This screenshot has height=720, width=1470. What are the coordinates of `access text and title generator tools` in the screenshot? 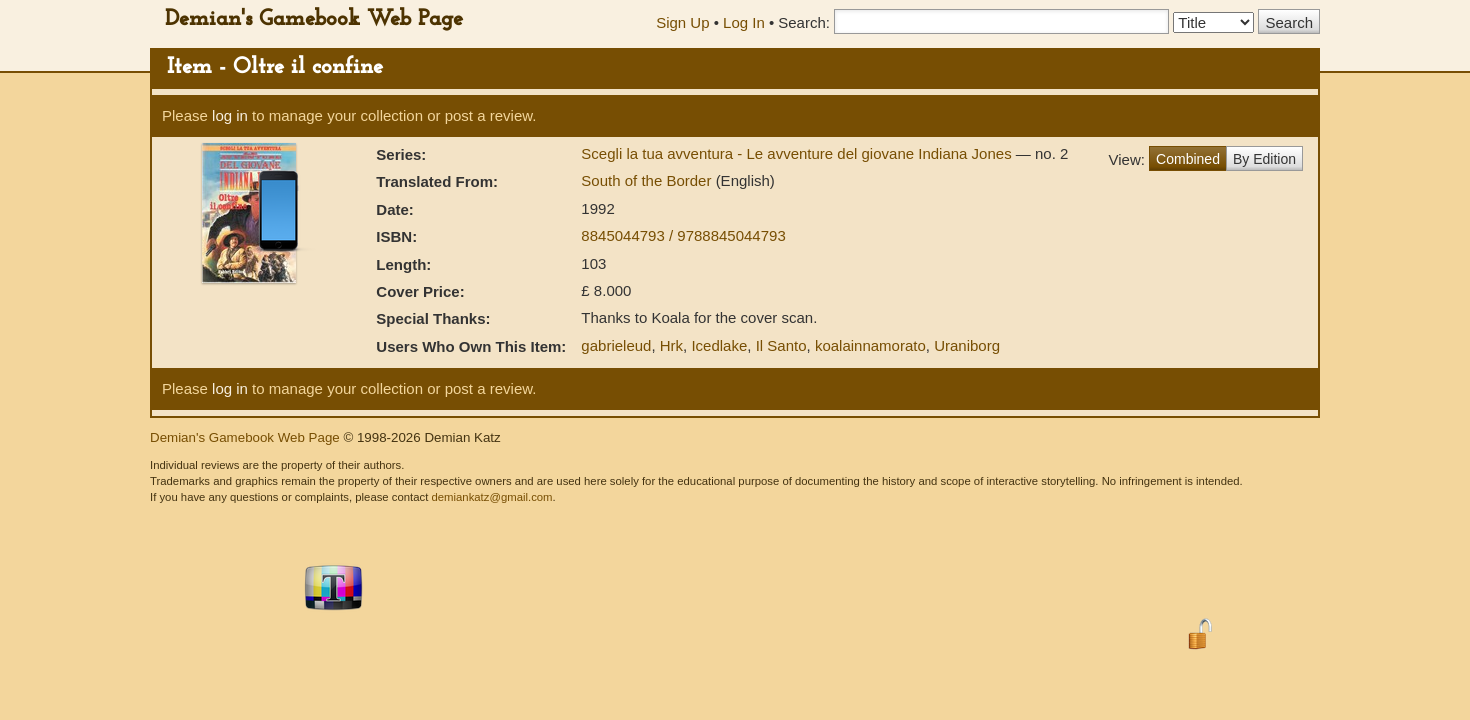 It's located at (333, 590).